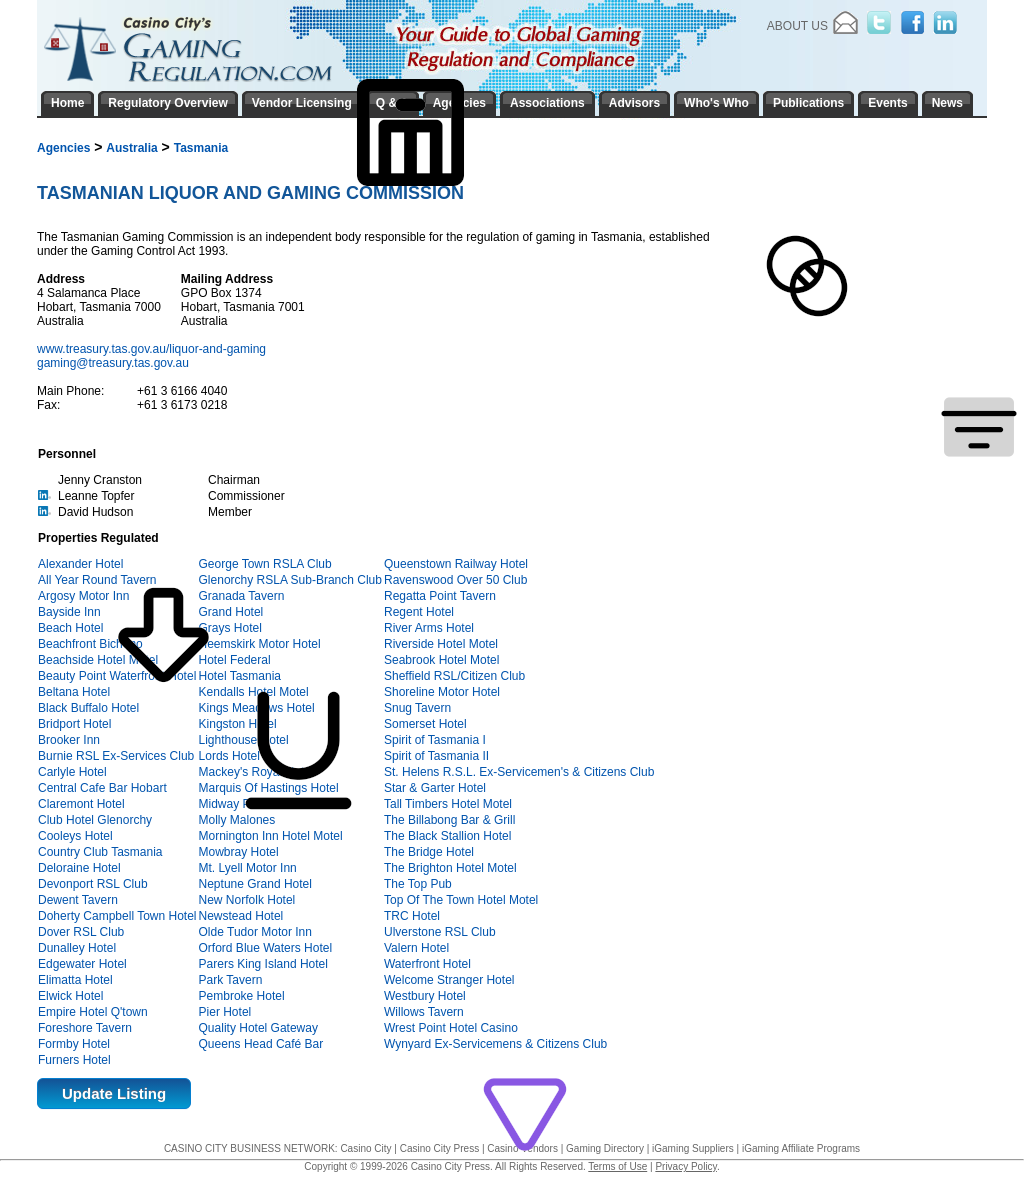  Describe the element at coordinates (979, 427) in the screenshot. I see `filter or sort list content` at that location.